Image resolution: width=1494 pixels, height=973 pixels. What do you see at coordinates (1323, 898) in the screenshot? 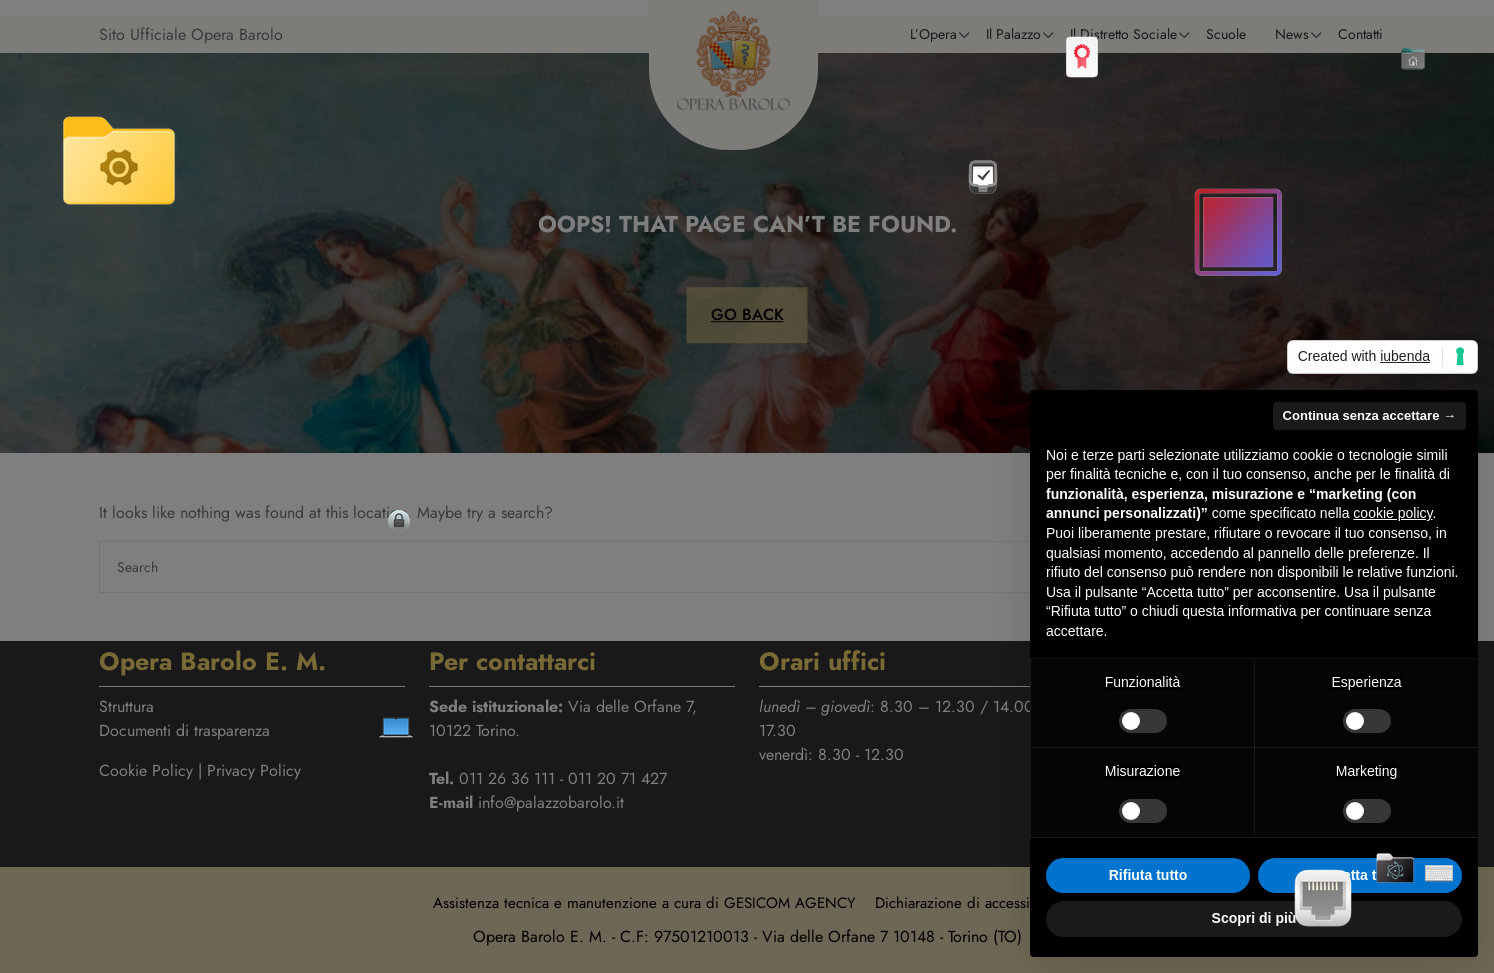
I see `configure audio video bridging network settings` at bounding box center [1323, 898].